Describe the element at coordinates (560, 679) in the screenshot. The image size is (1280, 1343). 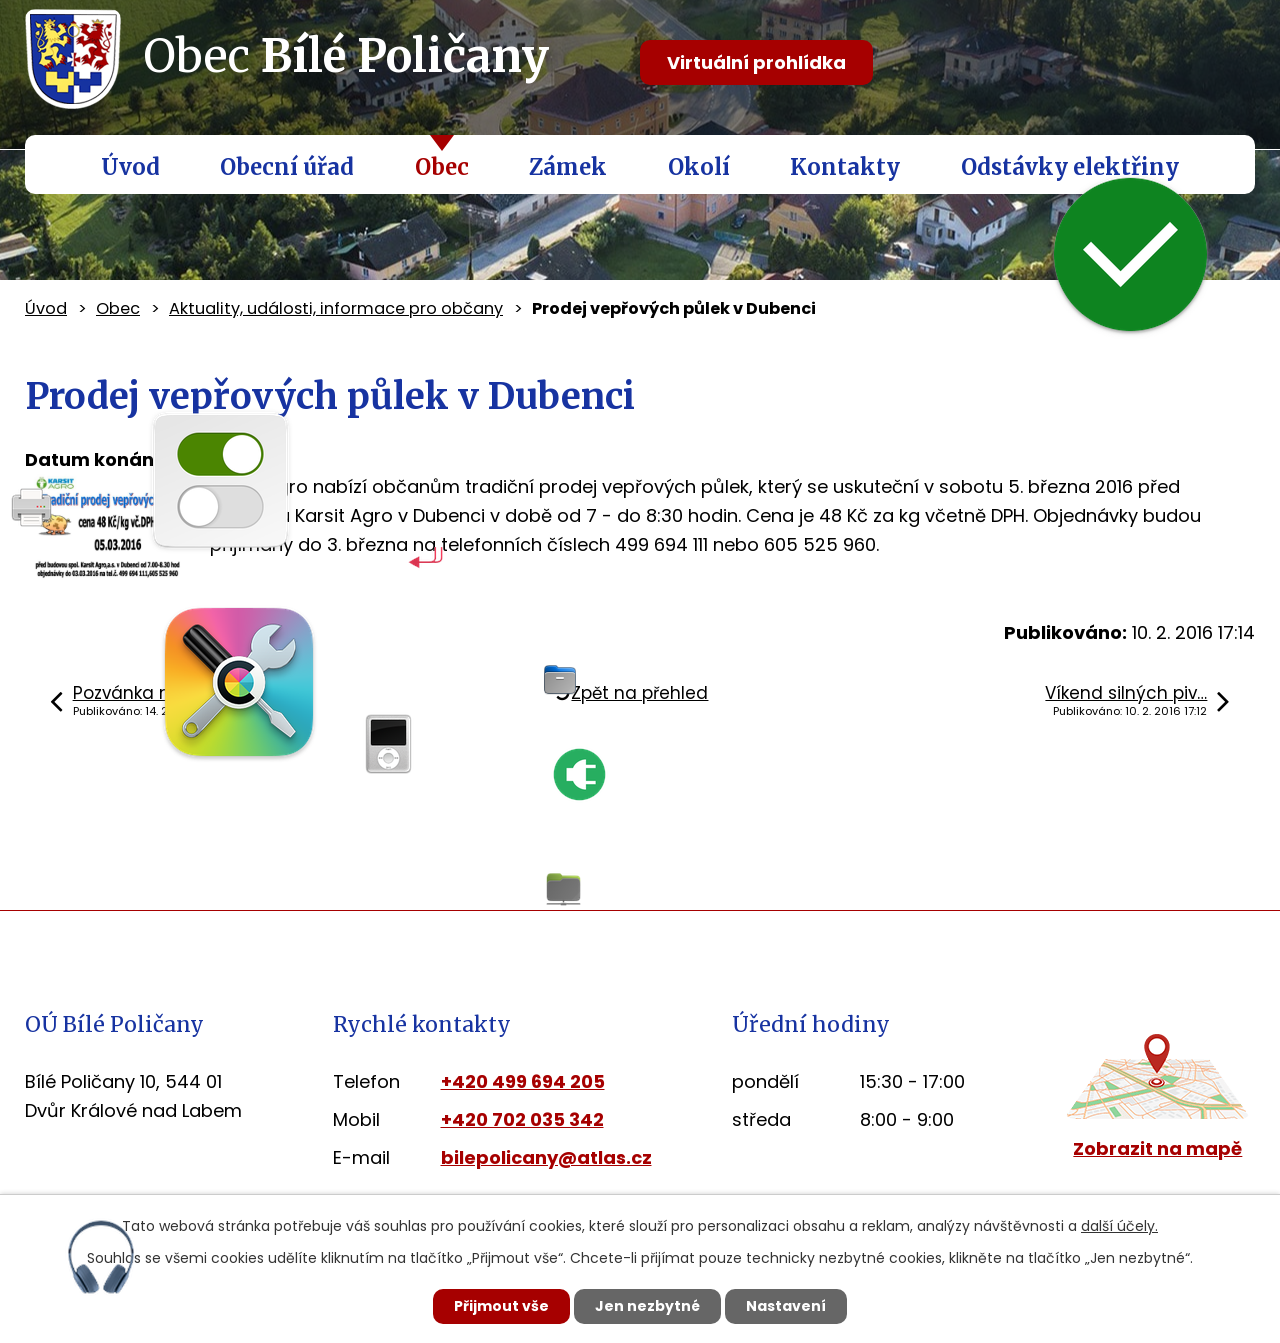
I see `open file manager application` at that location.